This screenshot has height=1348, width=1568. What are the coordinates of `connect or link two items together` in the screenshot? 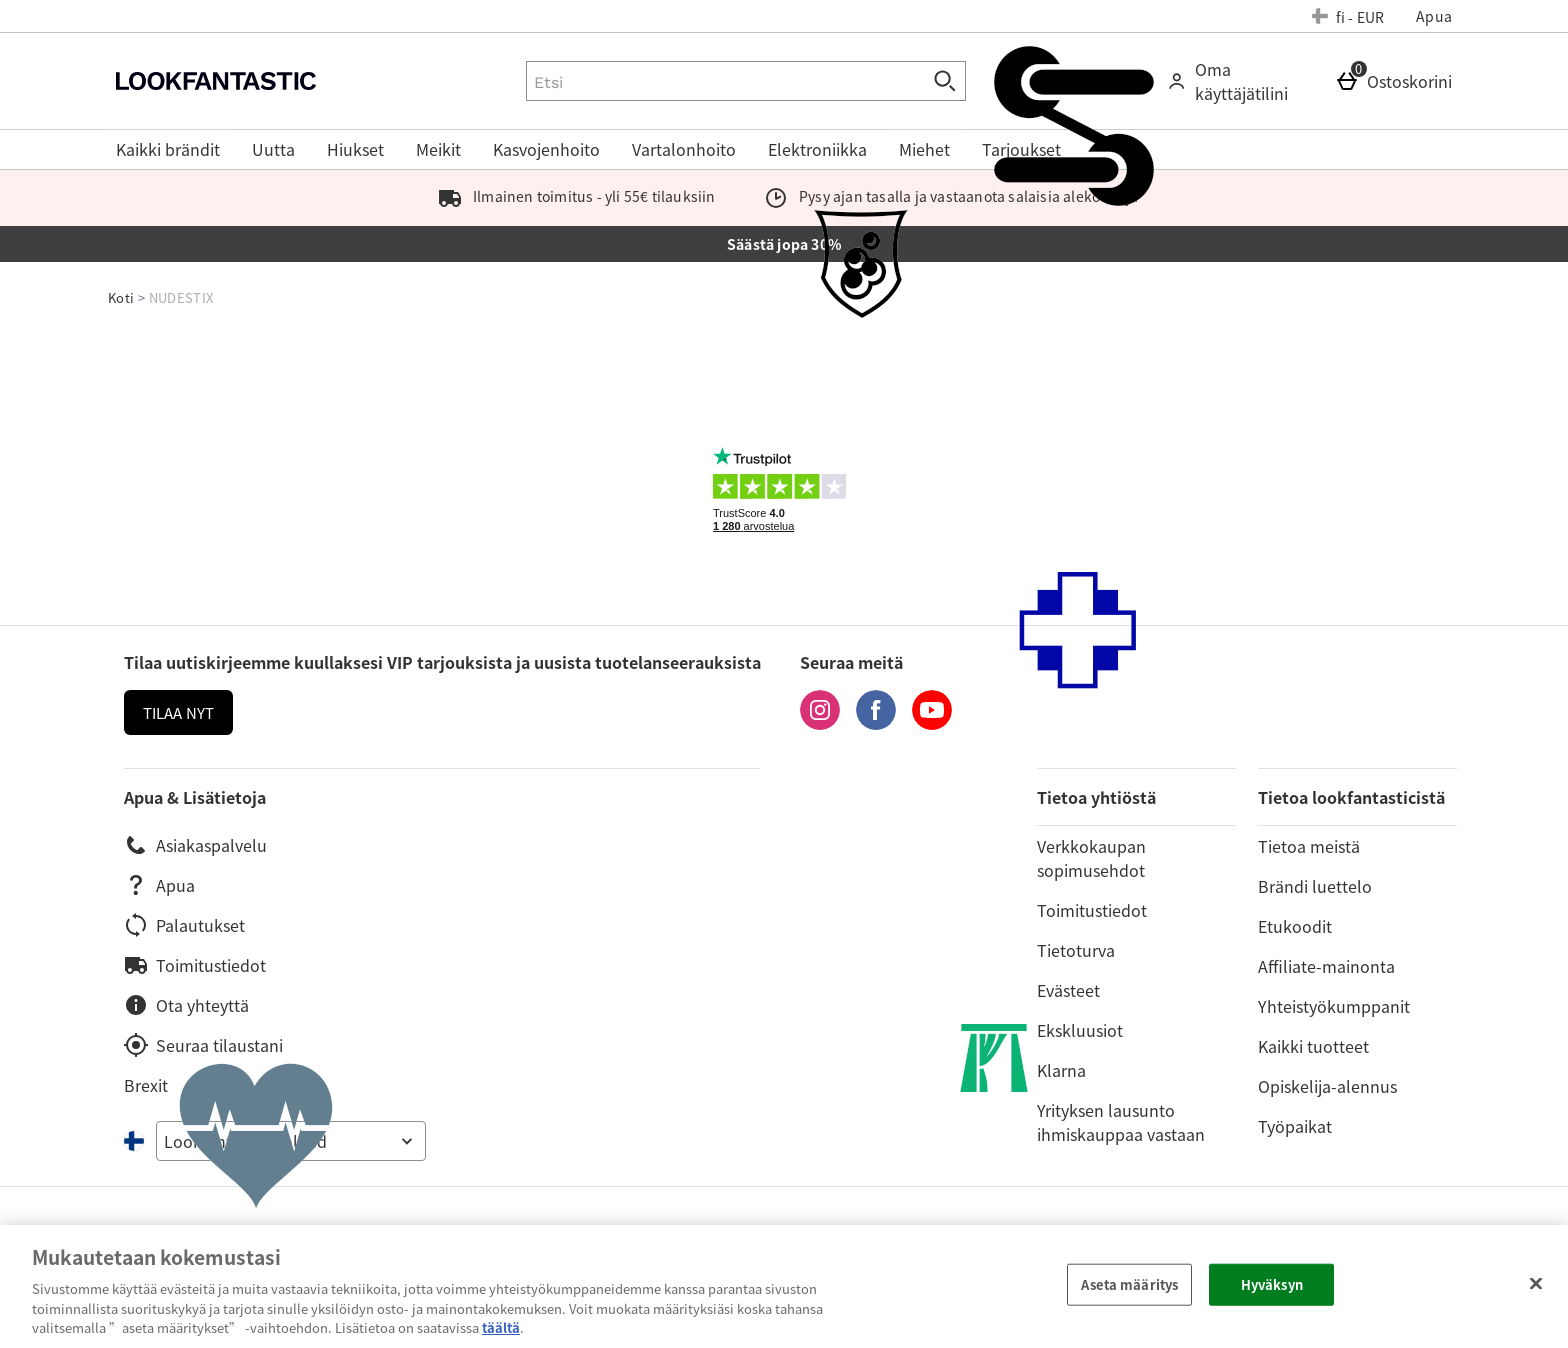 It's located at (1074, 126).